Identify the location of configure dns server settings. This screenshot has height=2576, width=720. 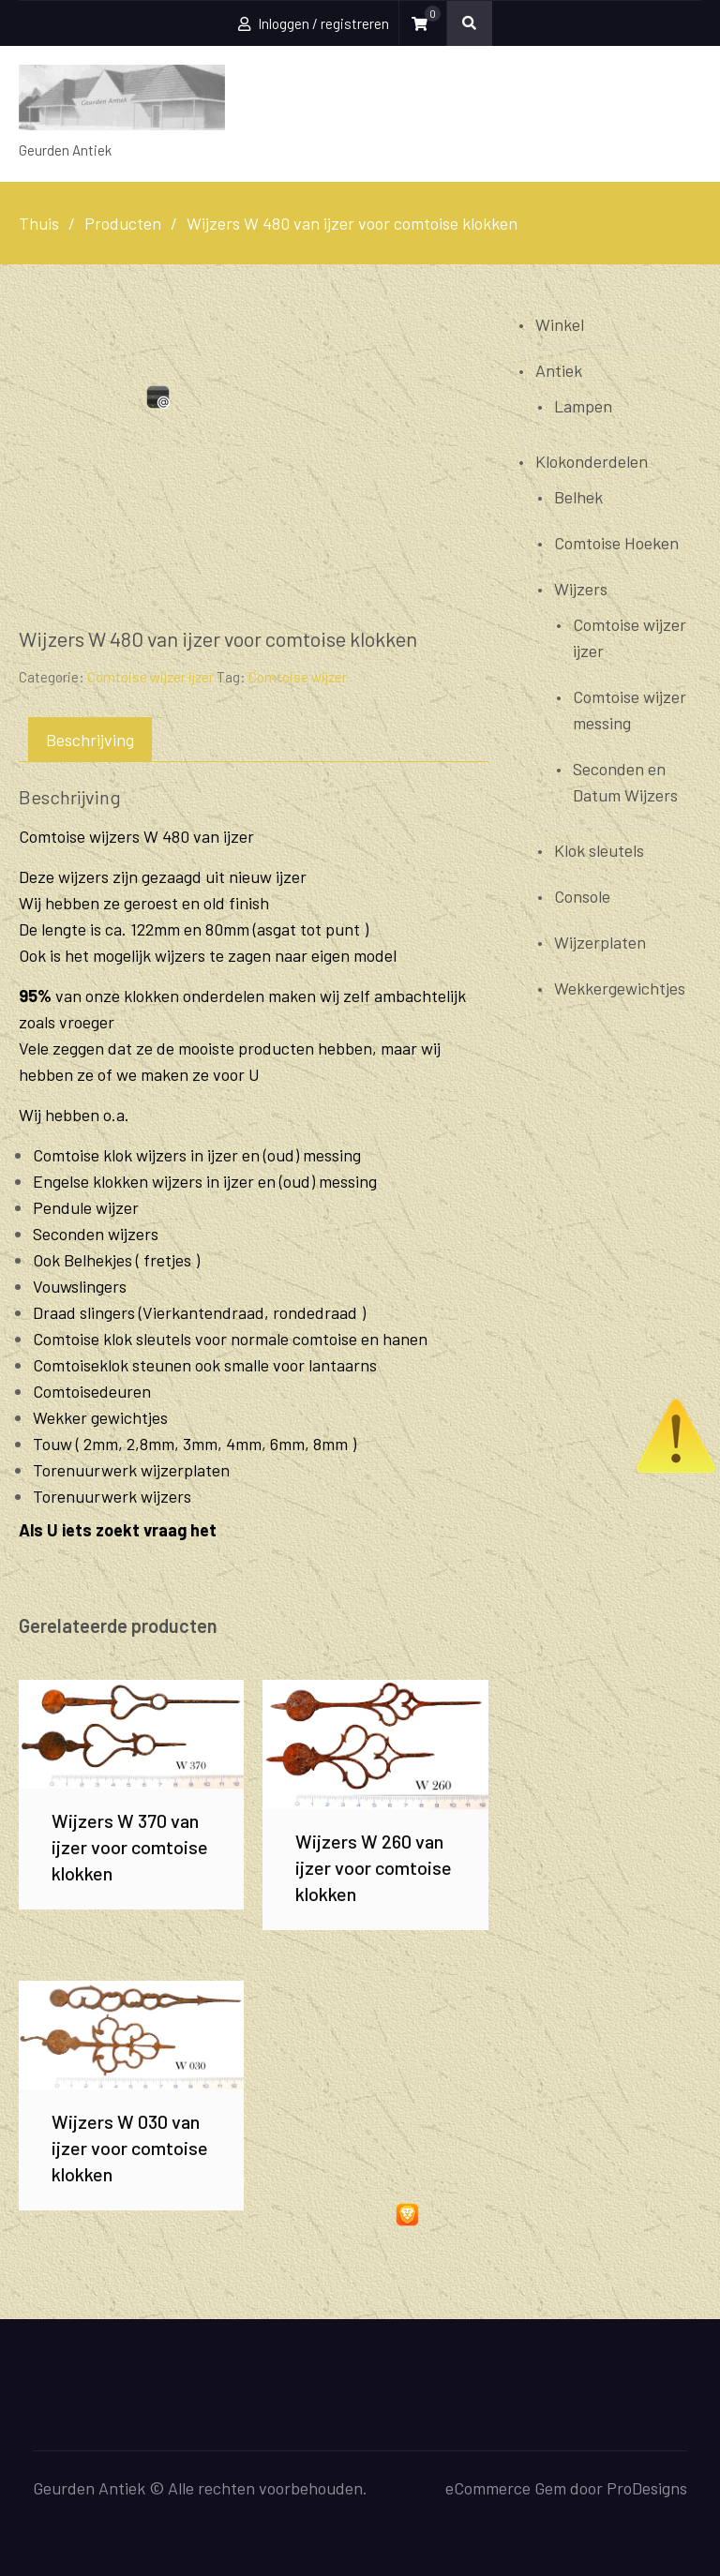
(158, 397).